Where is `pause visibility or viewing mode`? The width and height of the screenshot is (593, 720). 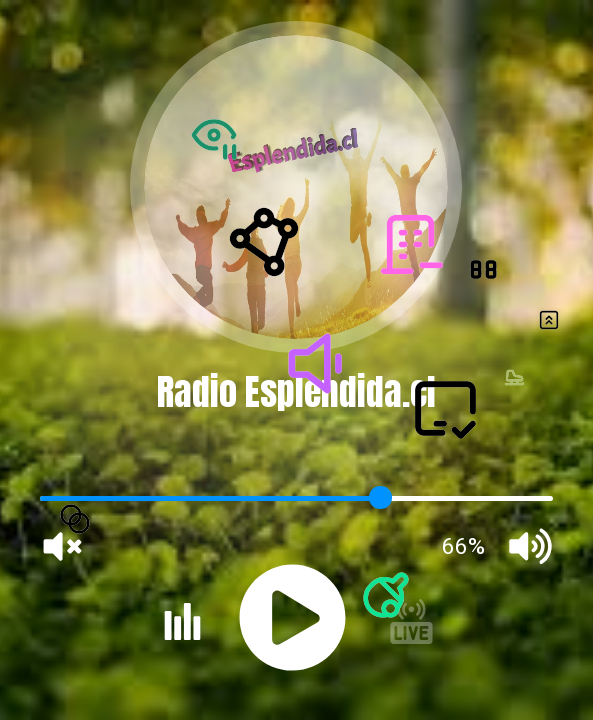
pause visibility or viewing mode is located at coordinates (214, 135).